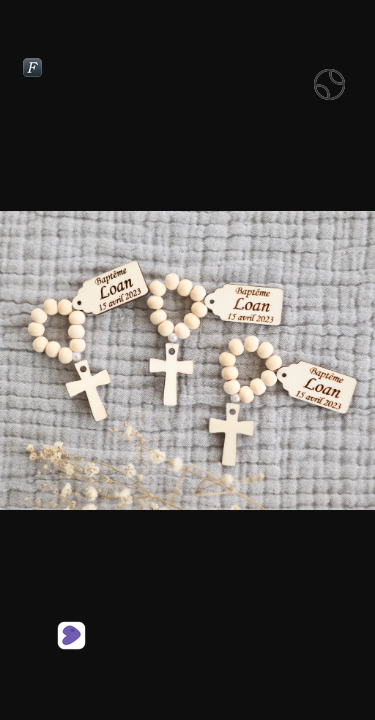 The height and width of the screenshot is (720, 375). Describe the element at coordinates (32, 67) in the screenshot. I see `open font management app` at that location.